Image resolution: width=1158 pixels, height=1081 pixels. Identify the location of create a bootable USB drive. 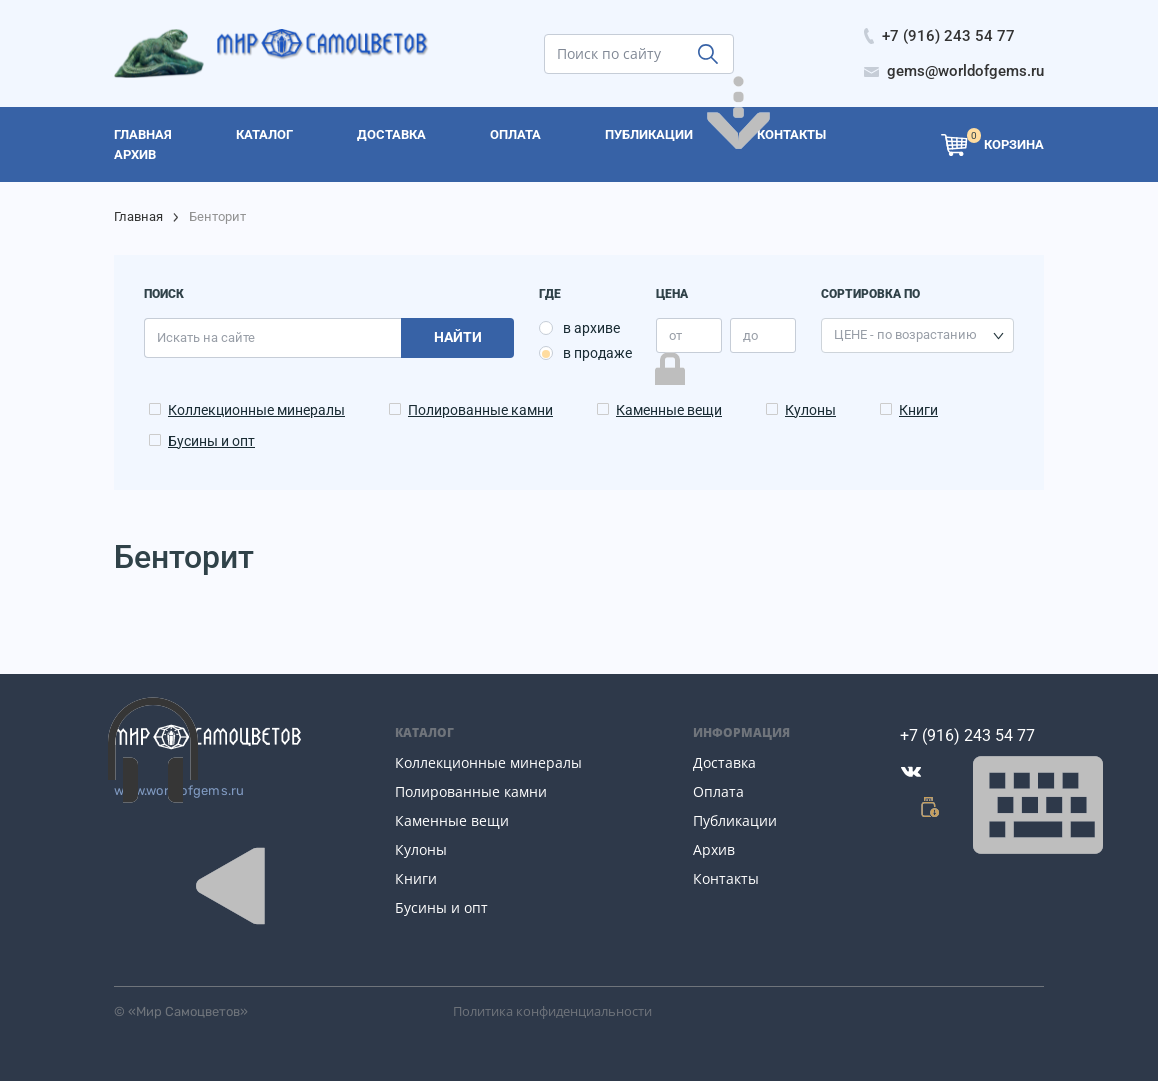
(929, 807).